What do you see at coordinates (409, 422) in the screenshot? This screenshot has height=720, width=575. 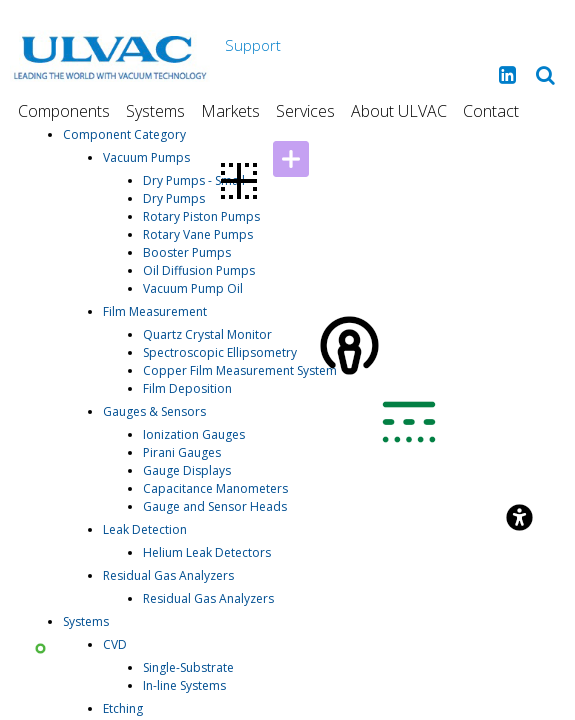 I see `select border line style` at bounding box center [409, 422].